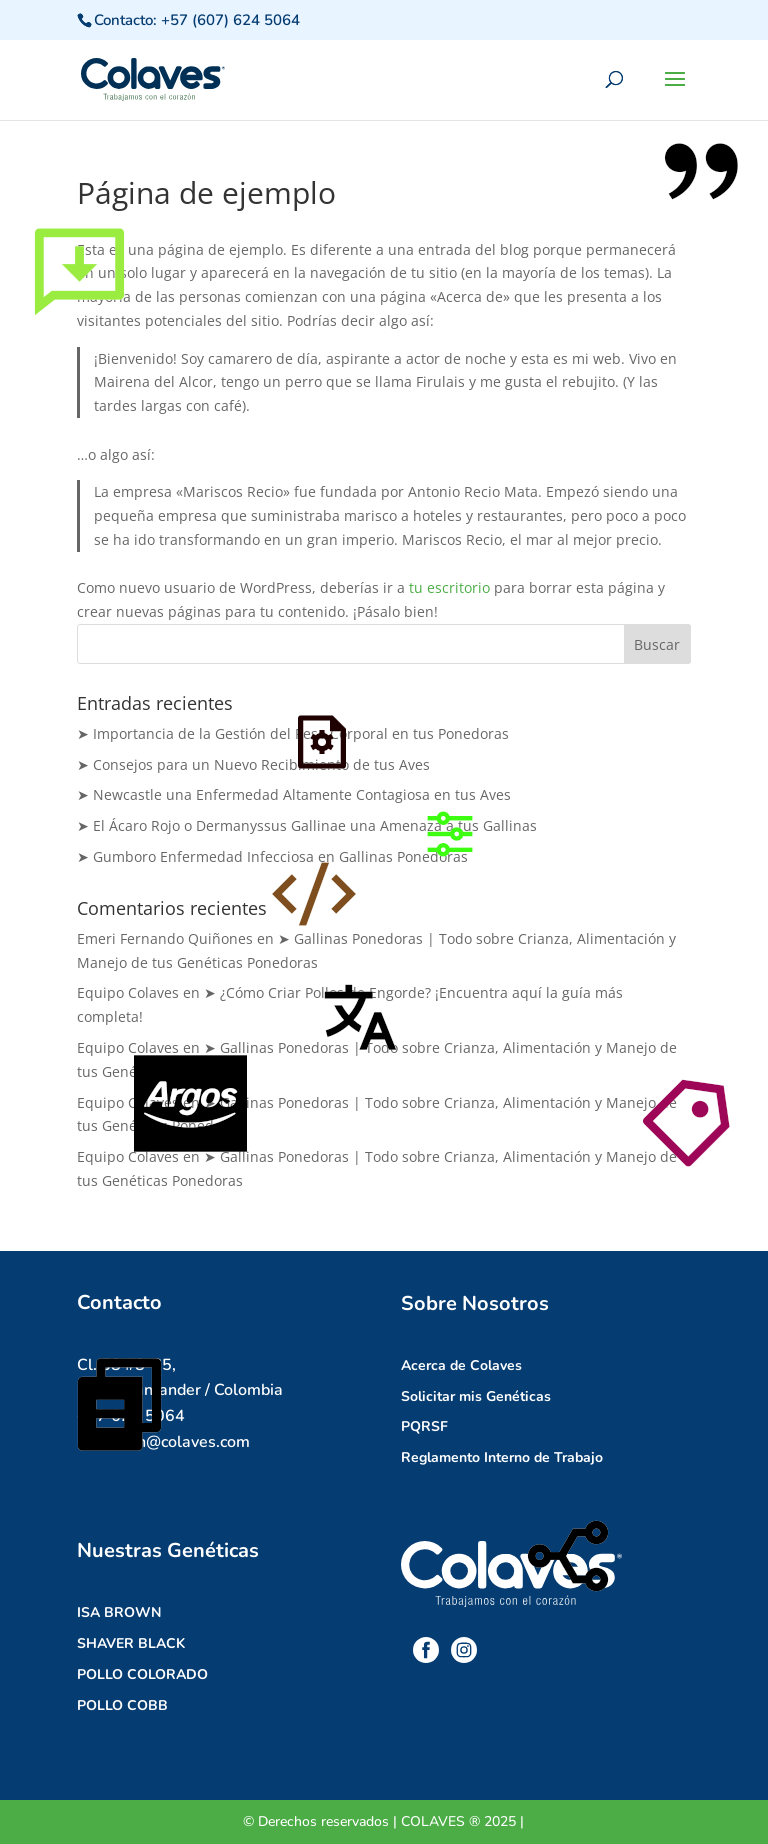  I want to click on Argos retailer logo, so click(190, 1103).